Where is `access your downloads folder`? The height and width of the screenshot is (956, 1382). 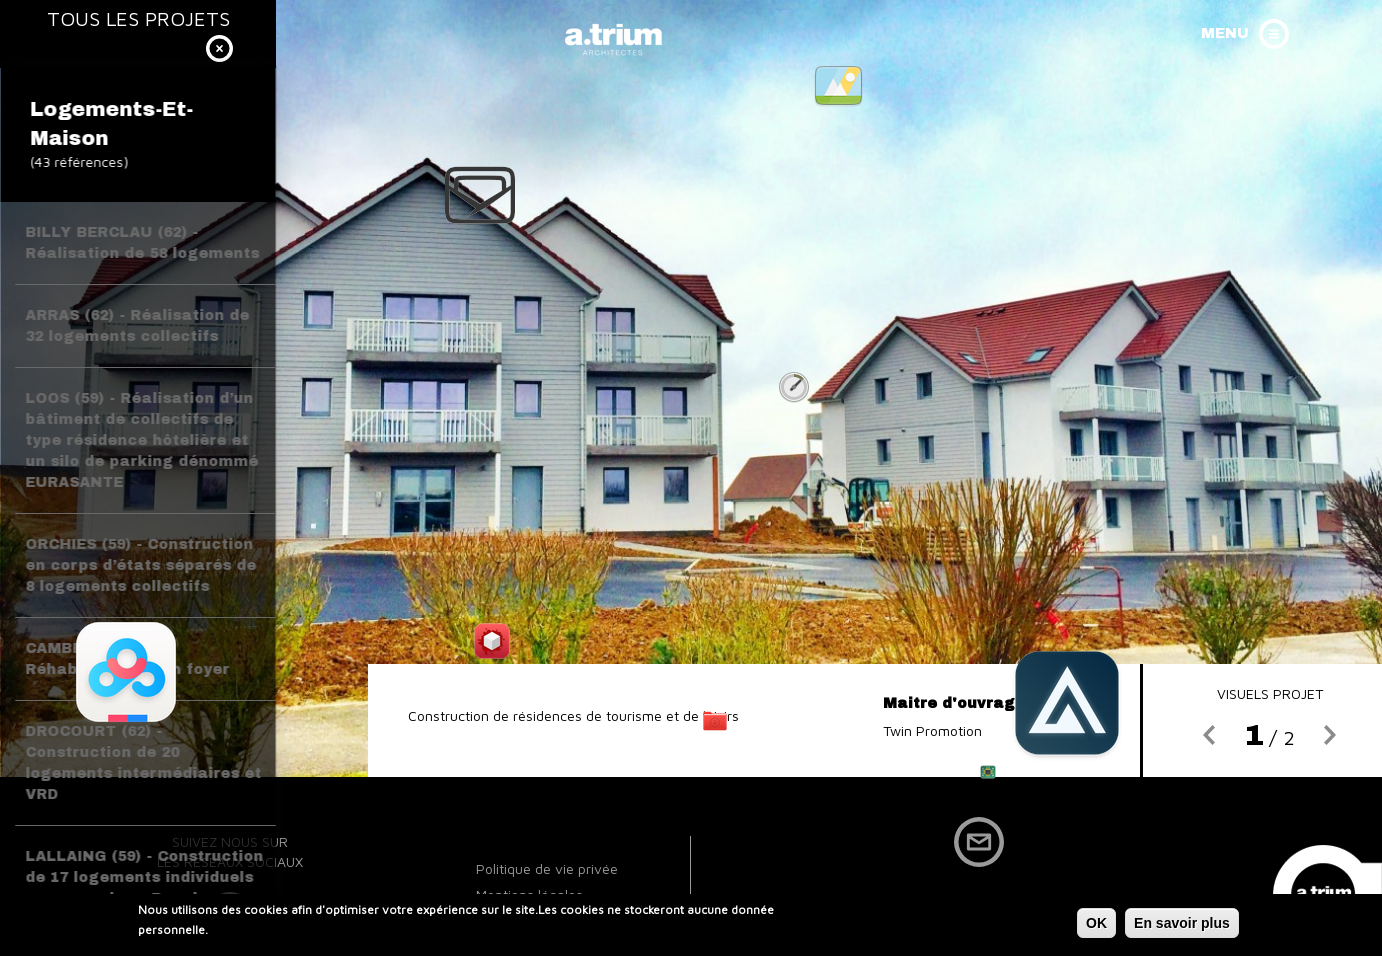
access your downloads folder is located at coordinates (715, 721).